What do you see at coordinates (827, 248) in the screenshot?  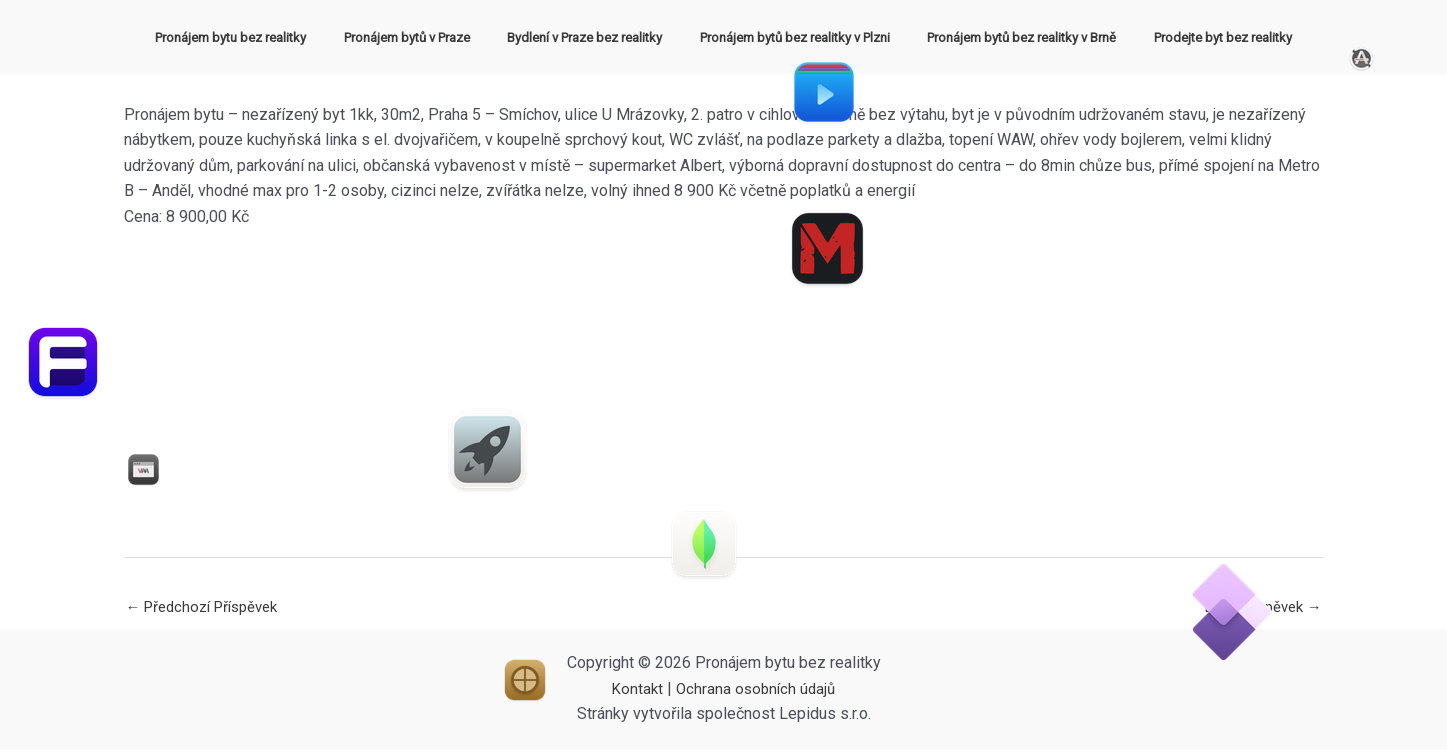 I see `launch Metro 2033 game` at bounding box center [827, 248].